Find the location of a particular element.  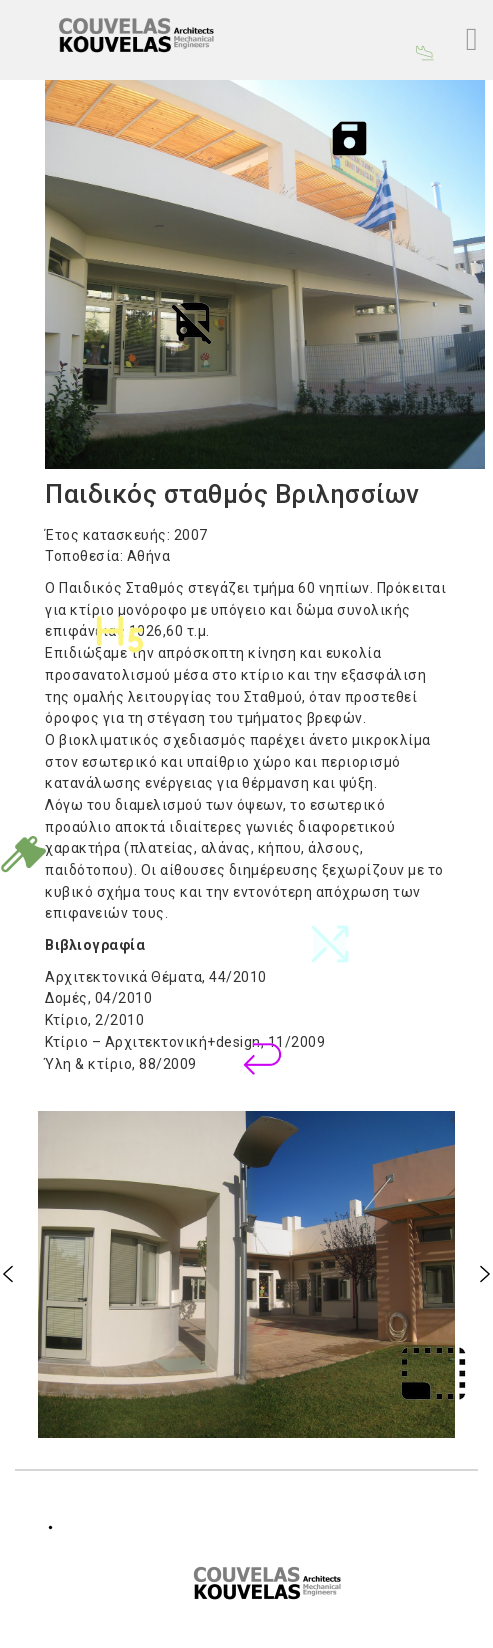

format text as heading level 5 is located at coordinates (117, 633).